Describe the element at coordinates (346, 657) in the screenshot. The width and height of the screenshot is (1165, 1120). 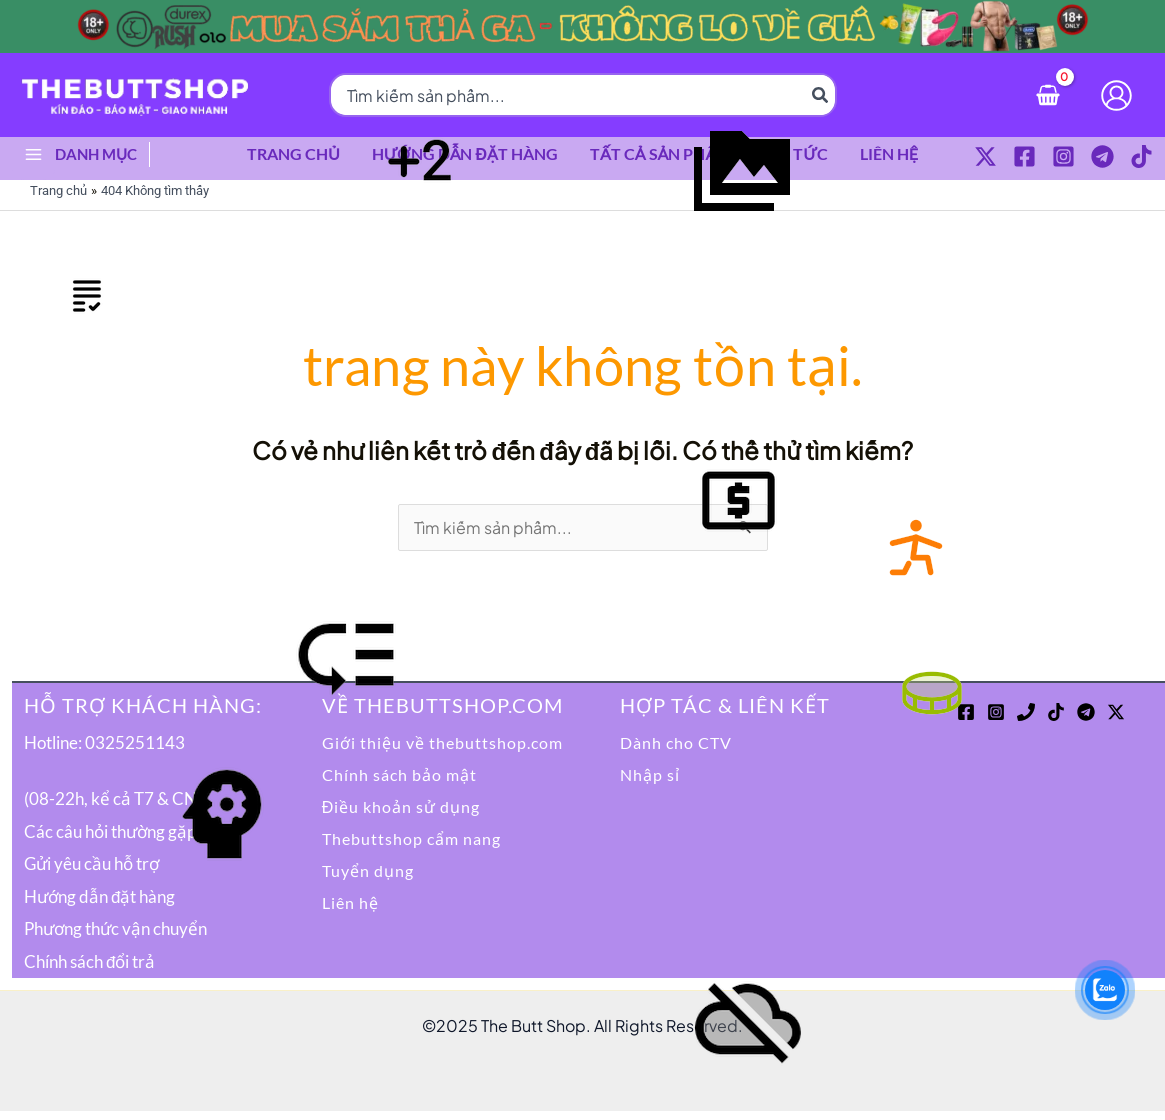
I see `move item to lower priority in a list` at that location.